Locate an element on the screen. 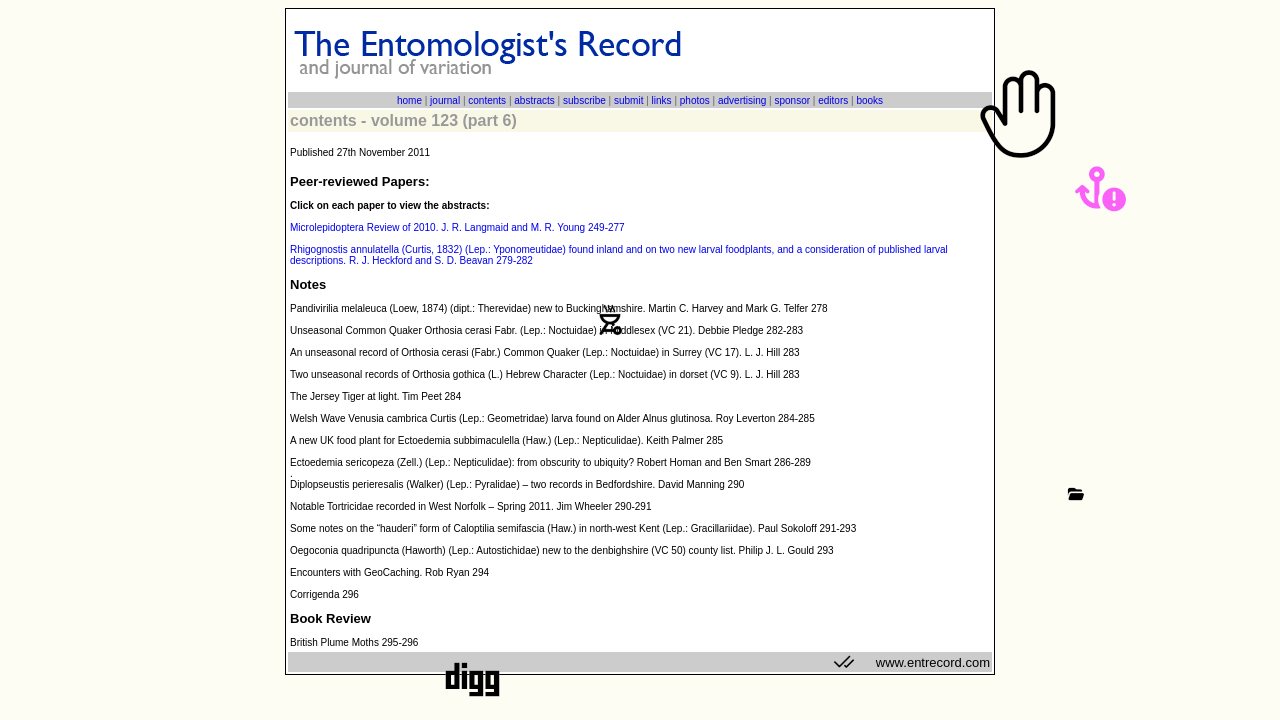  visit digg social news website is located at coordinates (472, 679).